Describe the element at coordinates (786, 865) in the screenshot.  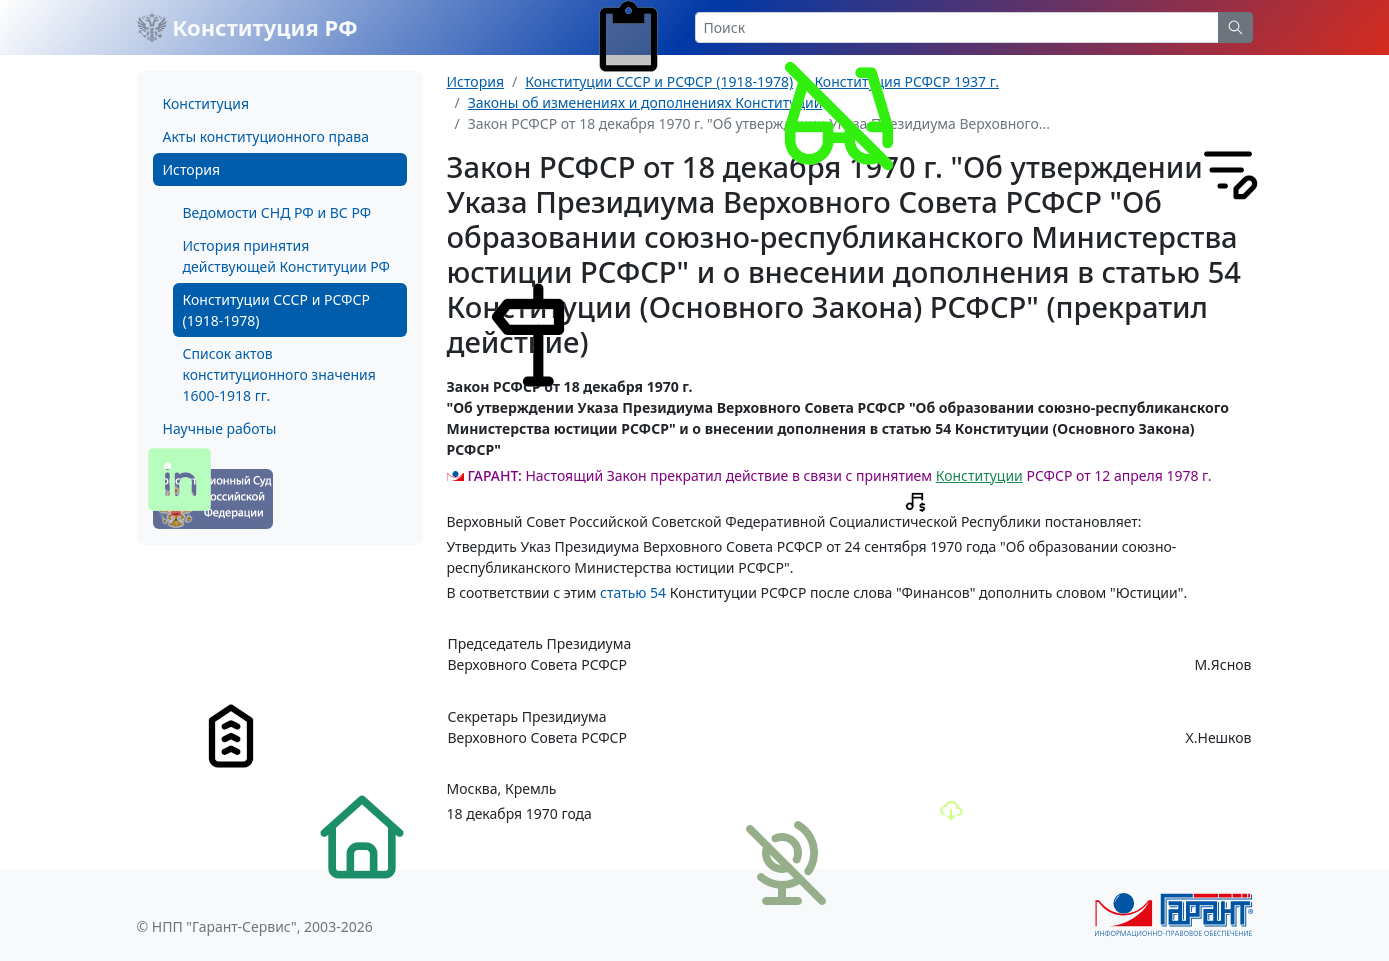
I see `disable network or internet connection` at that location.